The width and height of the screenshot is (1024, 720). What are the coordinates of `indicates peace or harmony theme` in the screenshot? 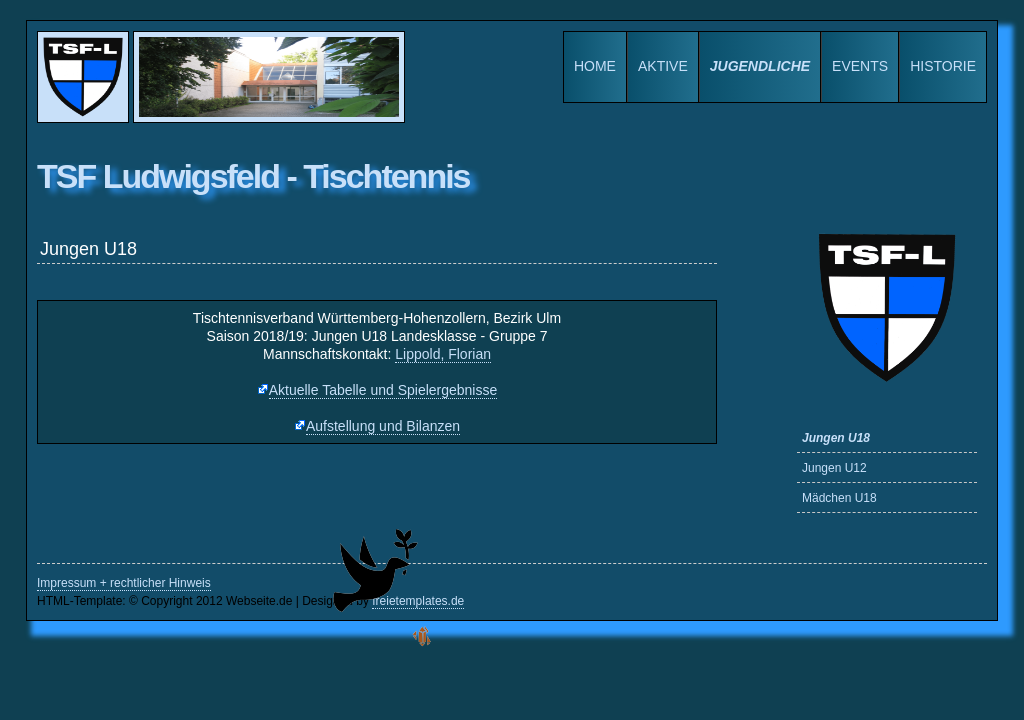 It's located at (375, 570).